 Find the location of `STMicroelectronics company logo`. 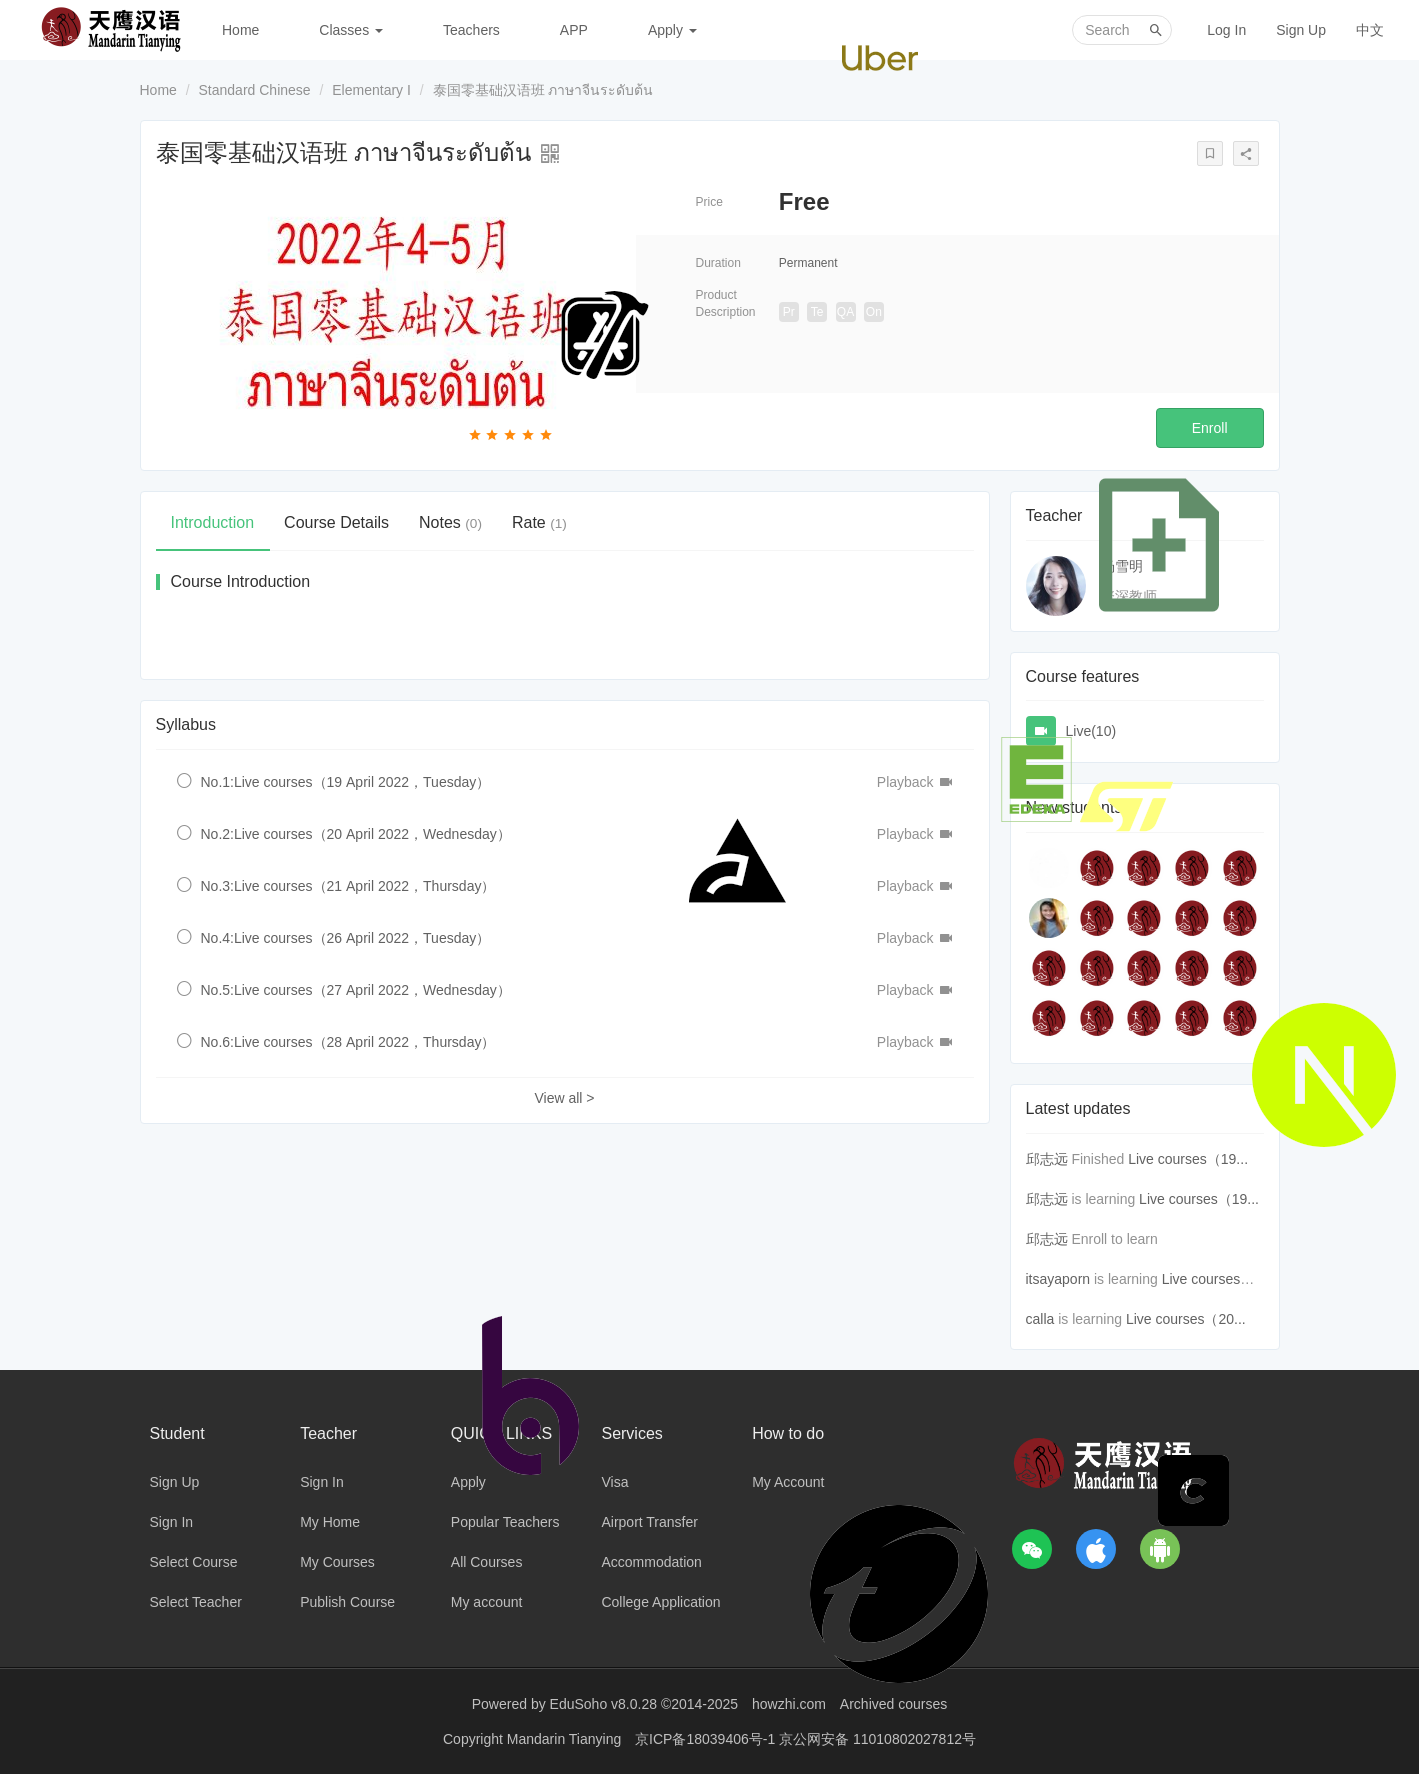

STMicroelectronics company logo is located at coordinates (1126, 806).